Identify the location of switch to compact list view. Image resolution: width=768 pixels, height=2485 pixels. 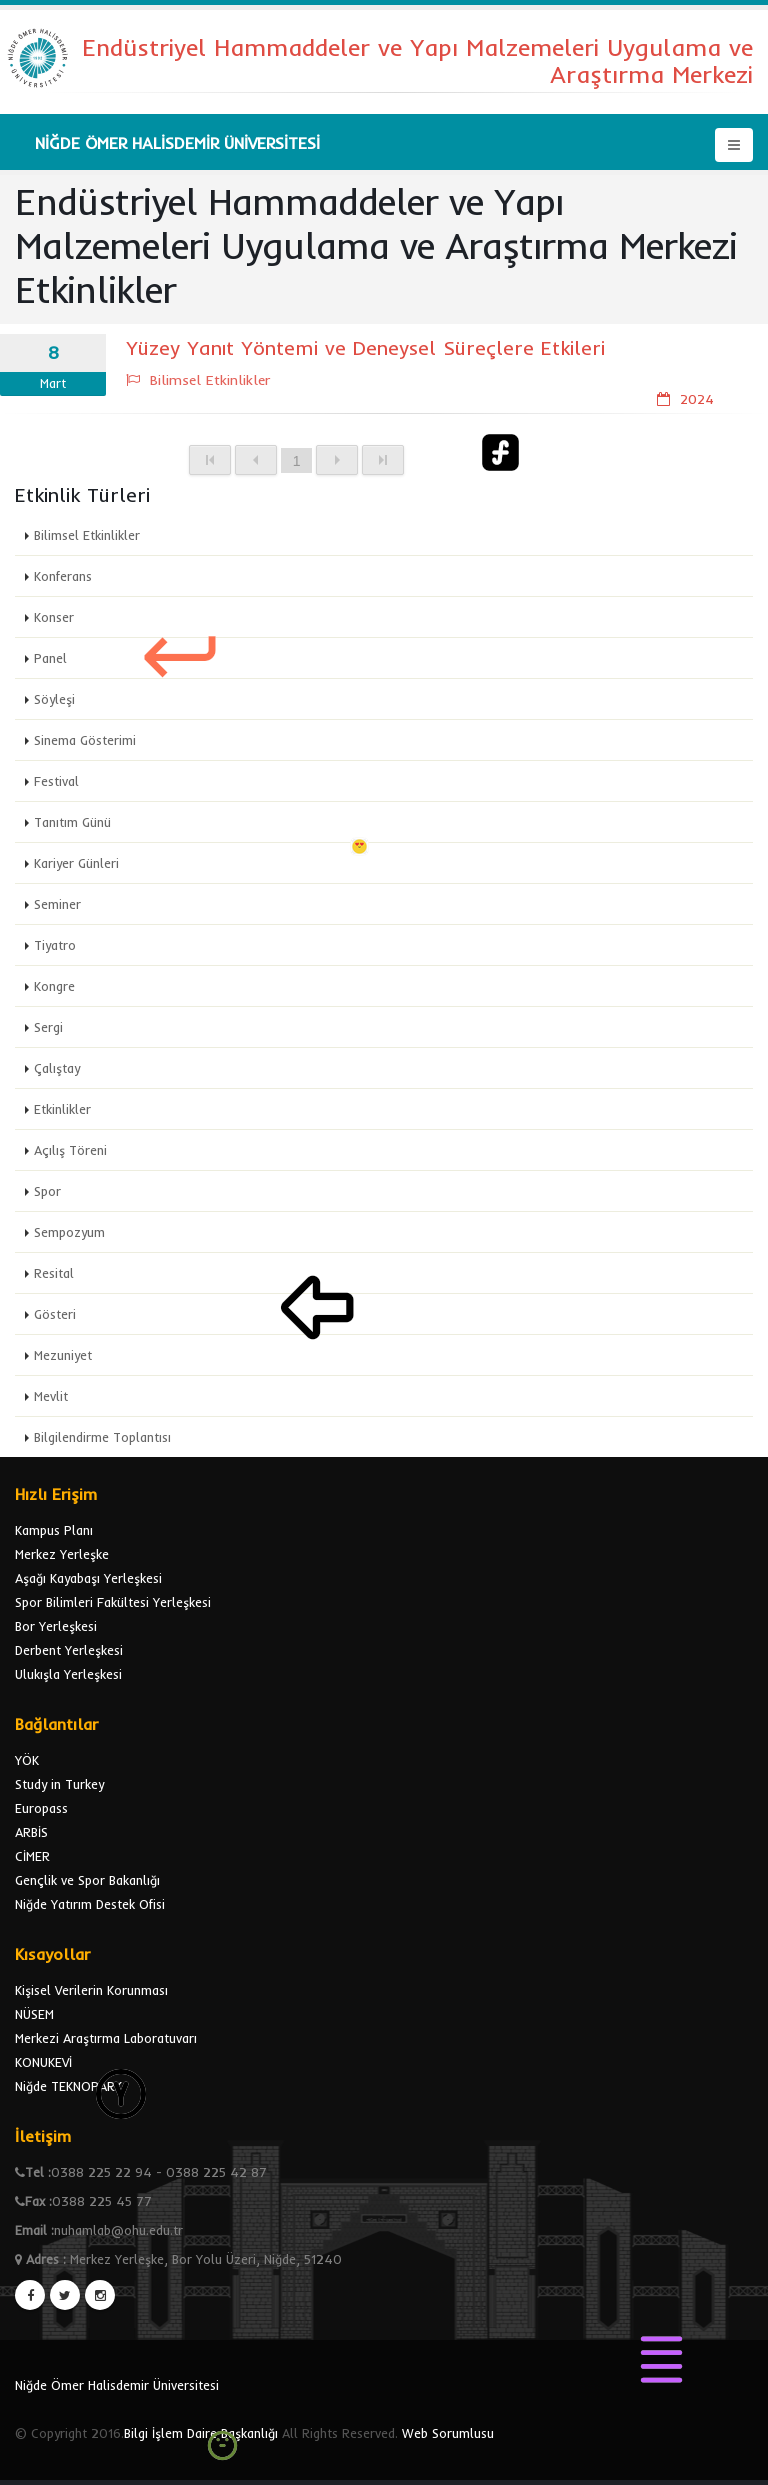
(661, 2359).